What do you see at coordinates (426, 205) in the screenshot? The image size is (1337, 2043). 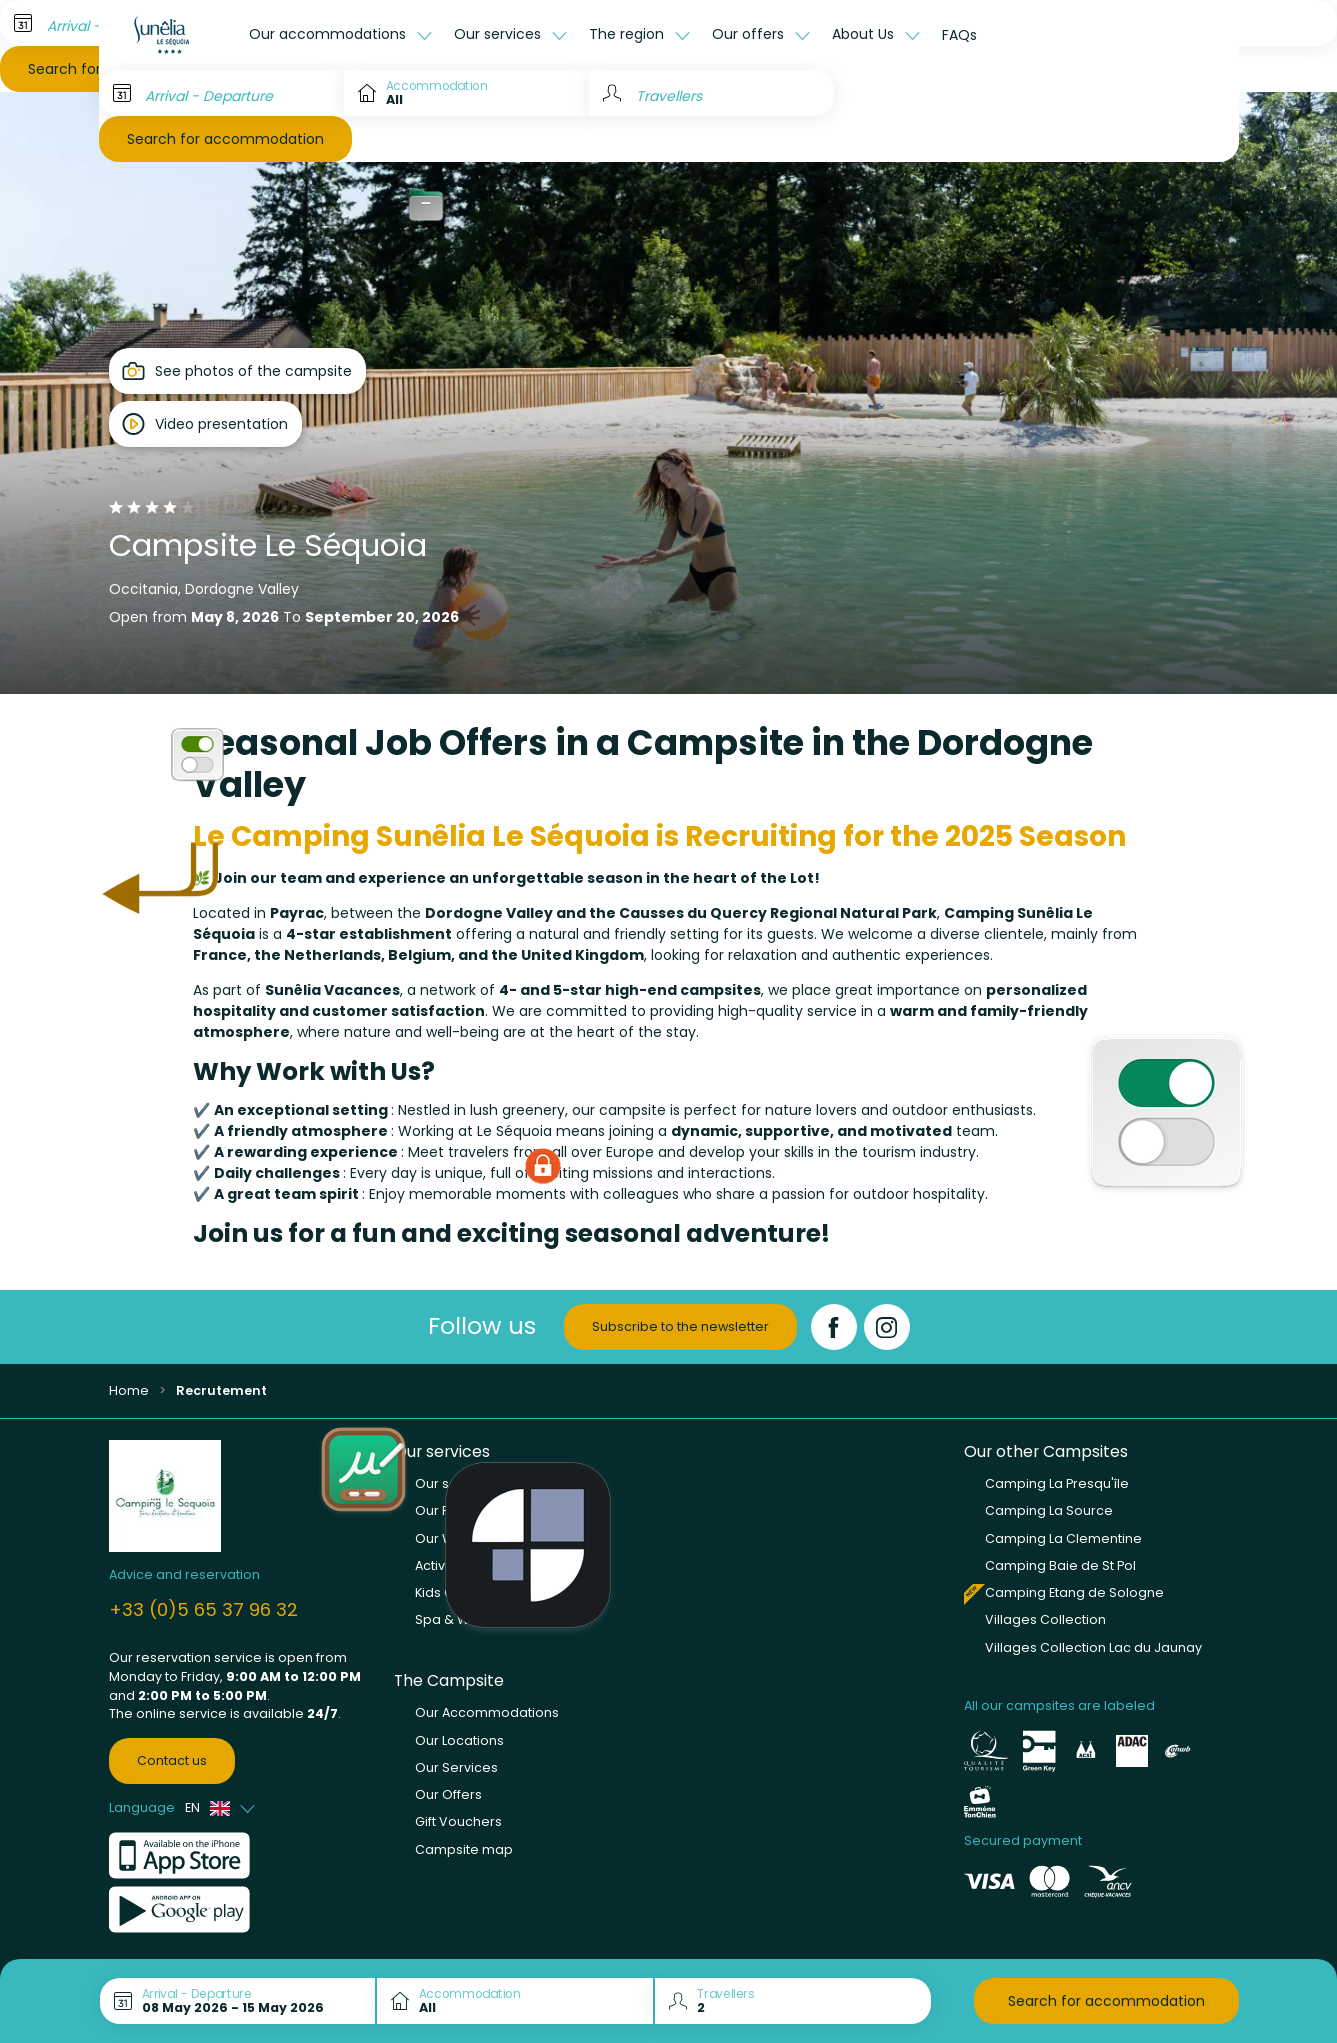 I see `open the file manager` at bounding box center [426, 205].